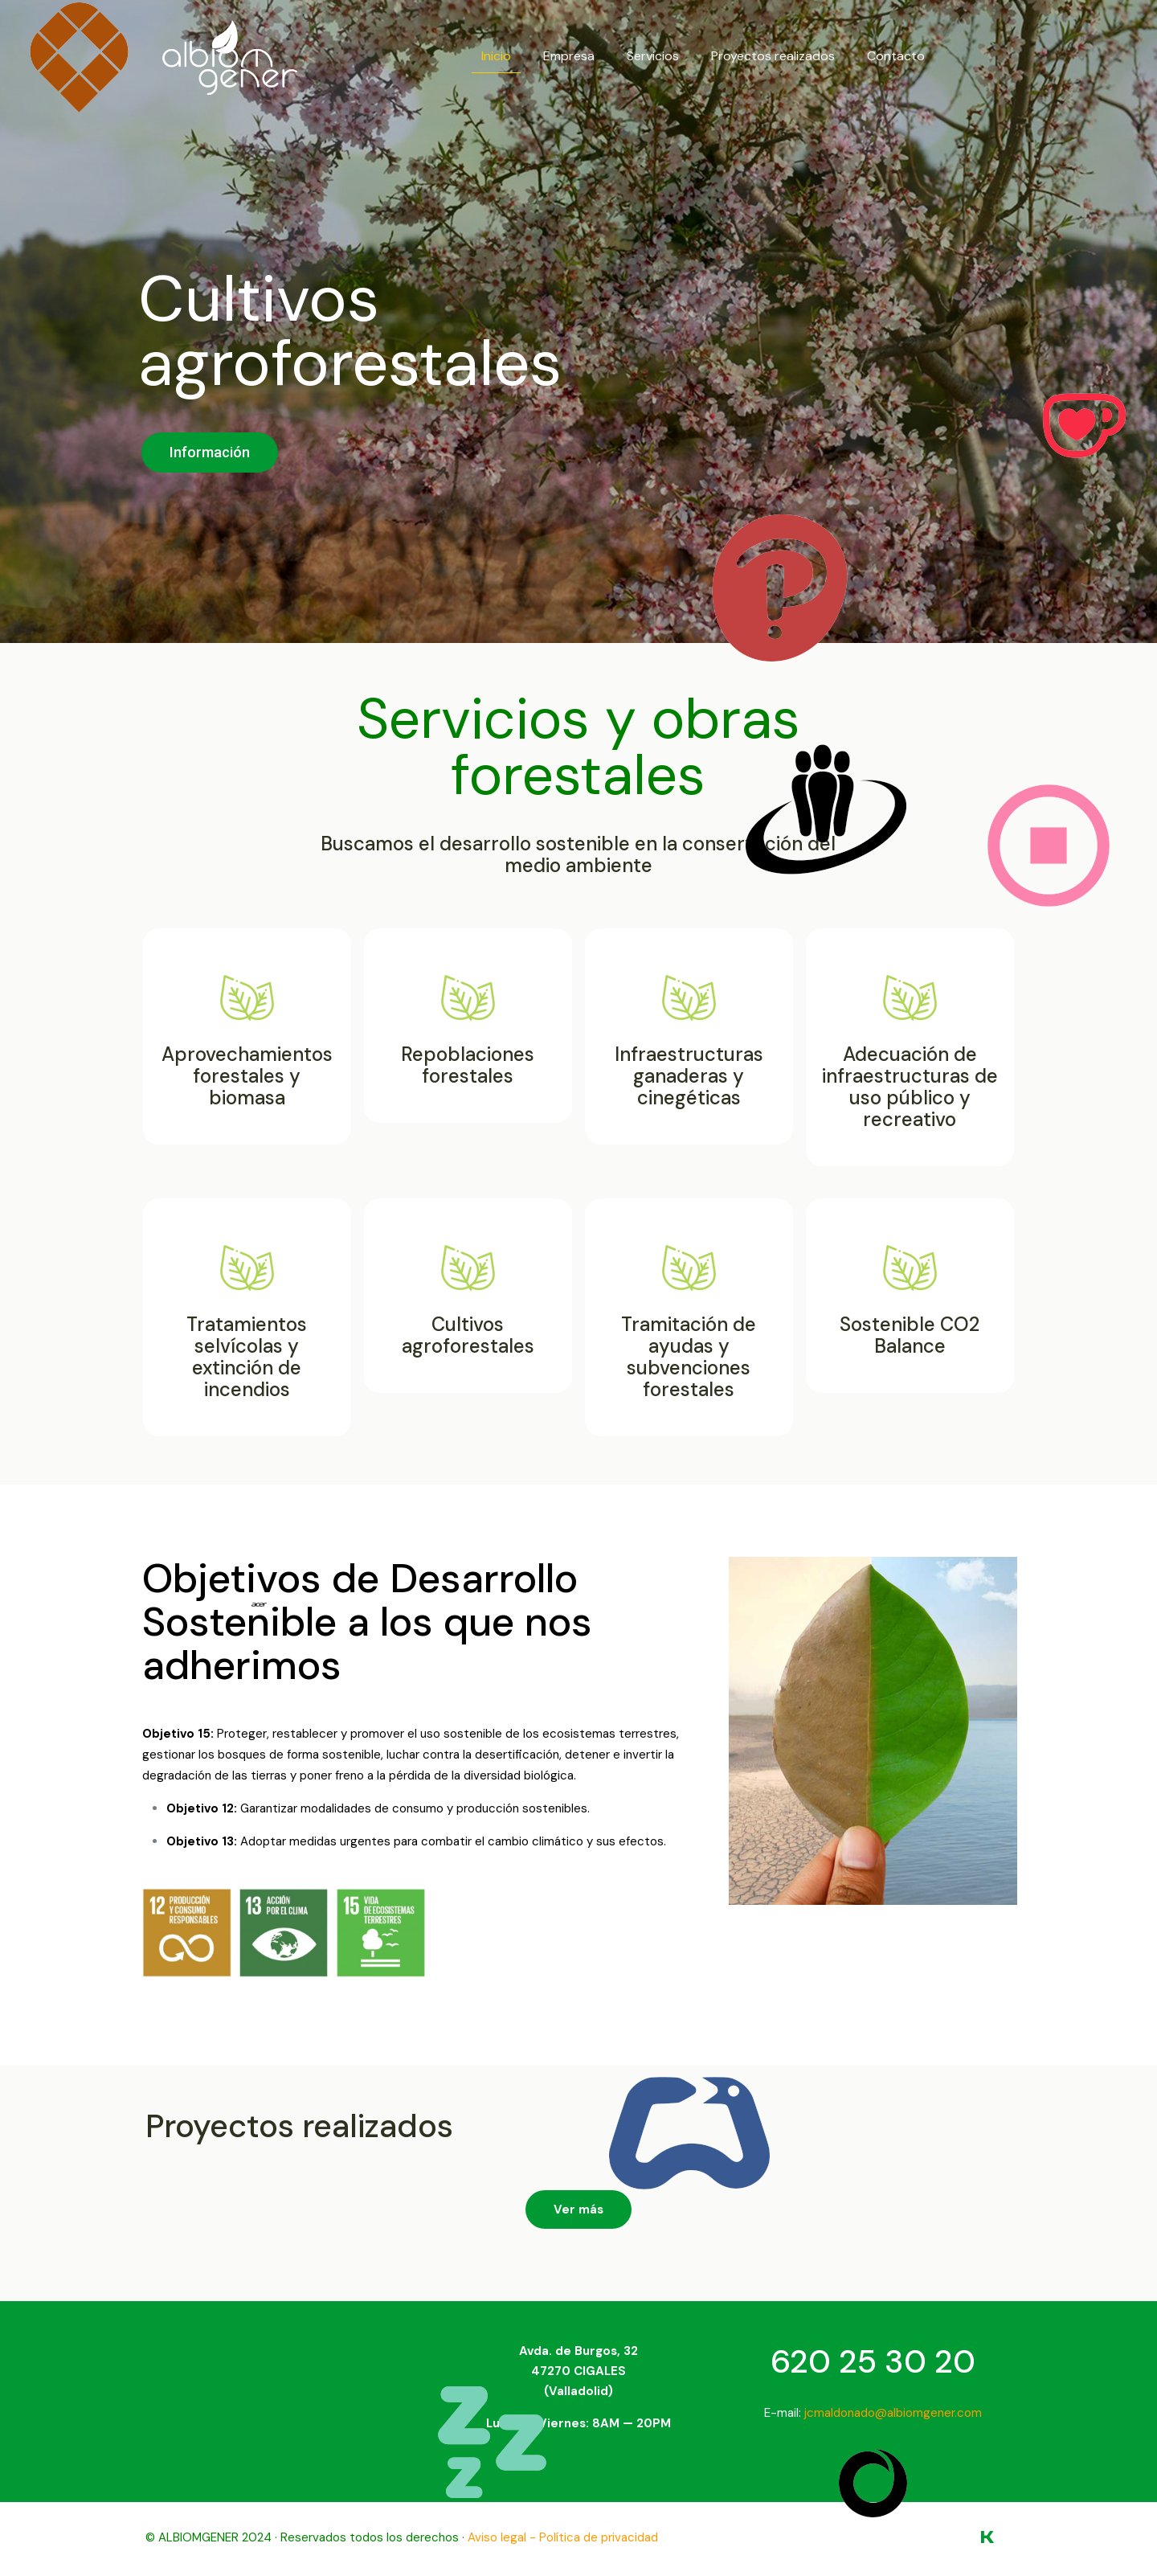  What do you see at coordinates (689, 2133) in the screenshot?
I see `visit wiki.gg website` at bounding box center [689, 2133].